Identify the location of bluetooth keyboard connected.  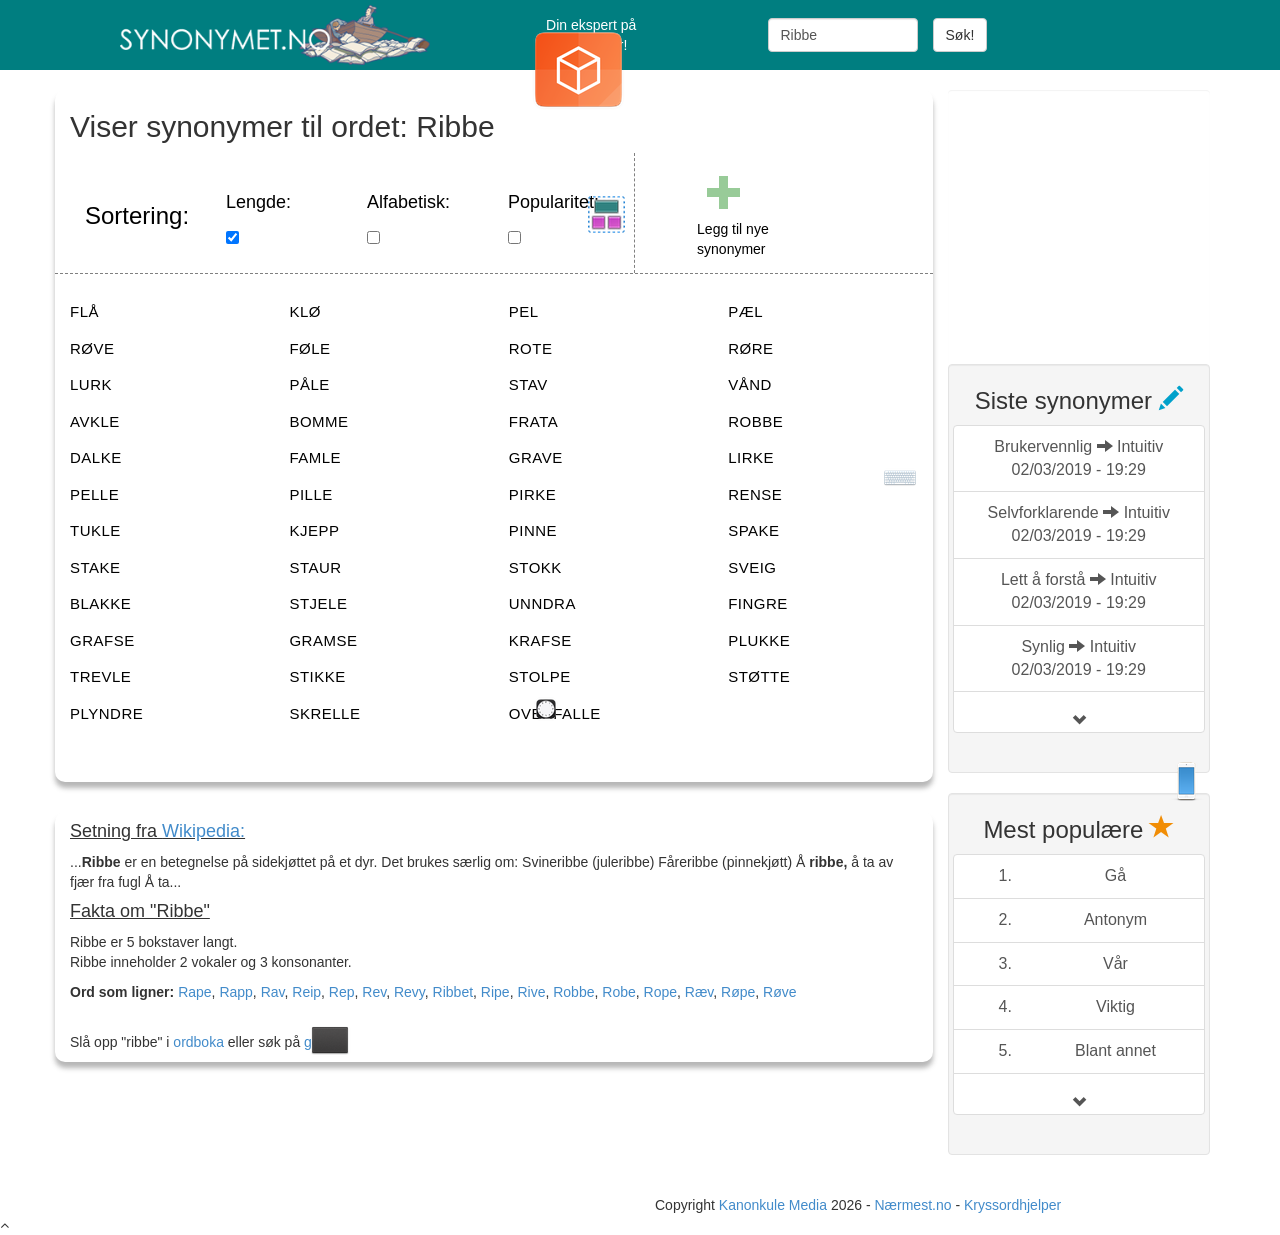
(900, 478).